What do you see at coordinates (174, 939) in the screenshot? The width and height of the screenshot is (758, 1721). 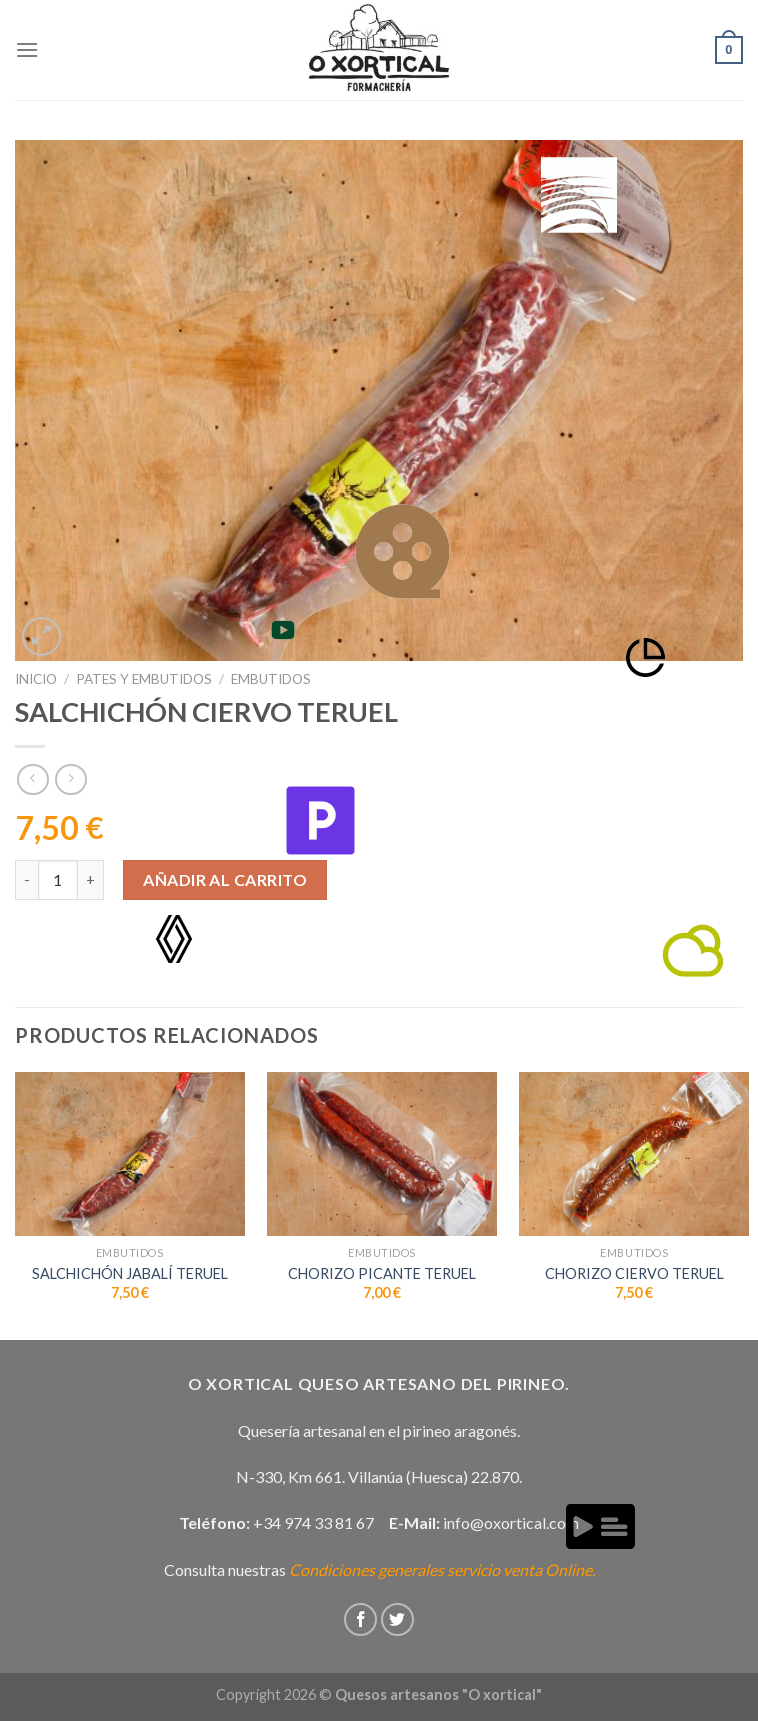 I see `renault brand logo` at bounding box center [174, 939].